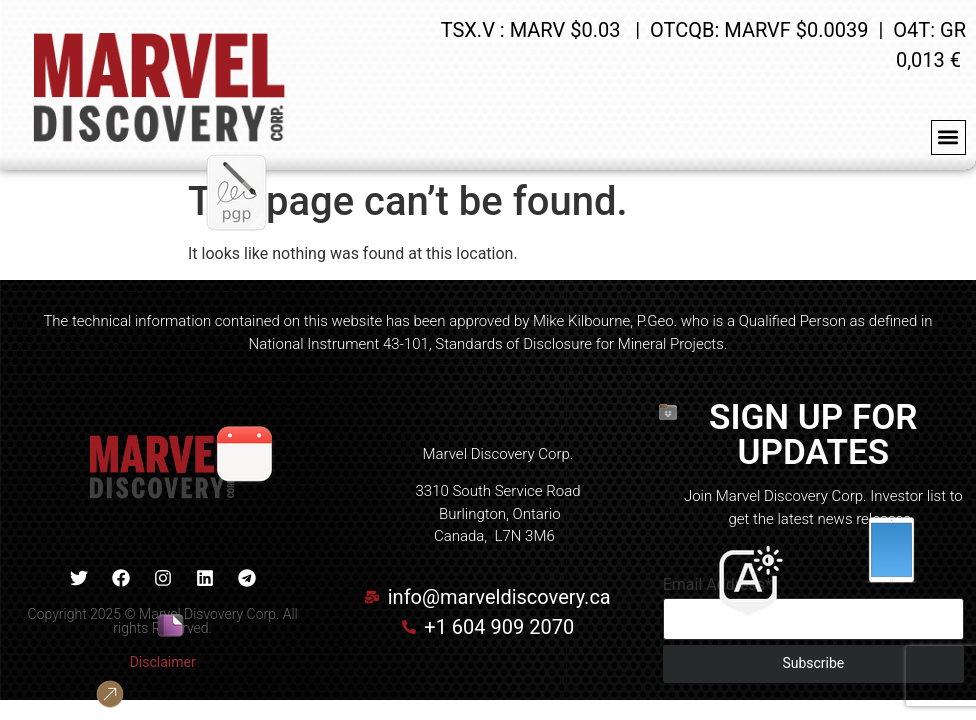 Image resolution: width=976 pixels, height=720 pixels. Describe the element at coordinates (110, 694) in the screenshot. I see `indicates a symbolic link or shortcut to another file` at that location.